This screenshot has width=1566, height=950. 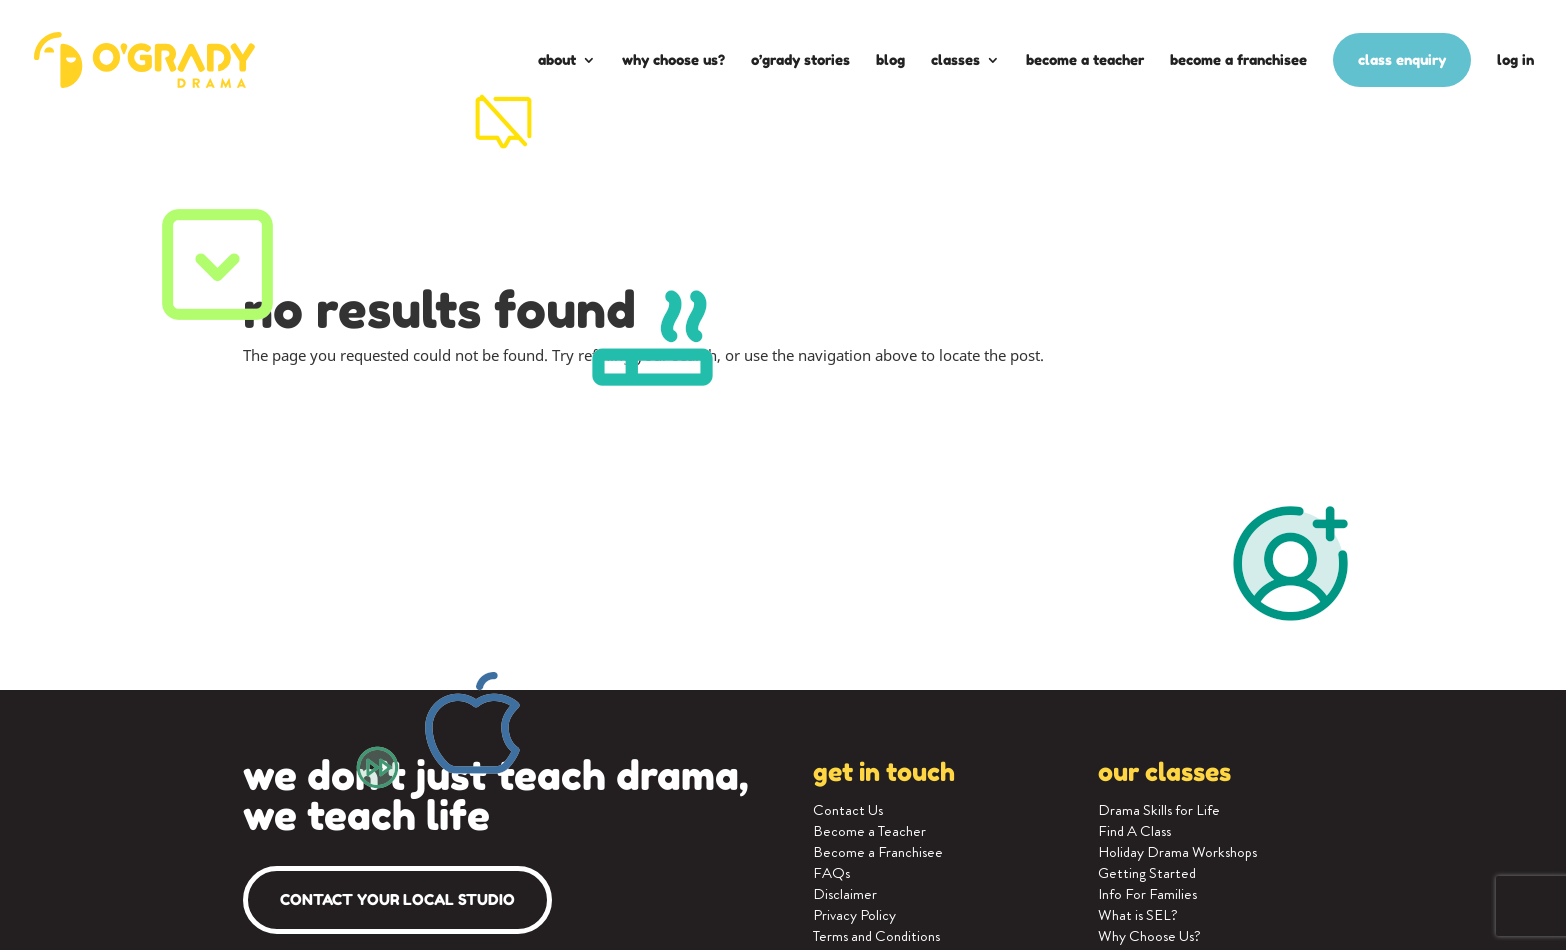 What do you see at coordinates (217, 264) in the screenshot?
I see `open a dropdown menu` at bounding box center [217, 264].